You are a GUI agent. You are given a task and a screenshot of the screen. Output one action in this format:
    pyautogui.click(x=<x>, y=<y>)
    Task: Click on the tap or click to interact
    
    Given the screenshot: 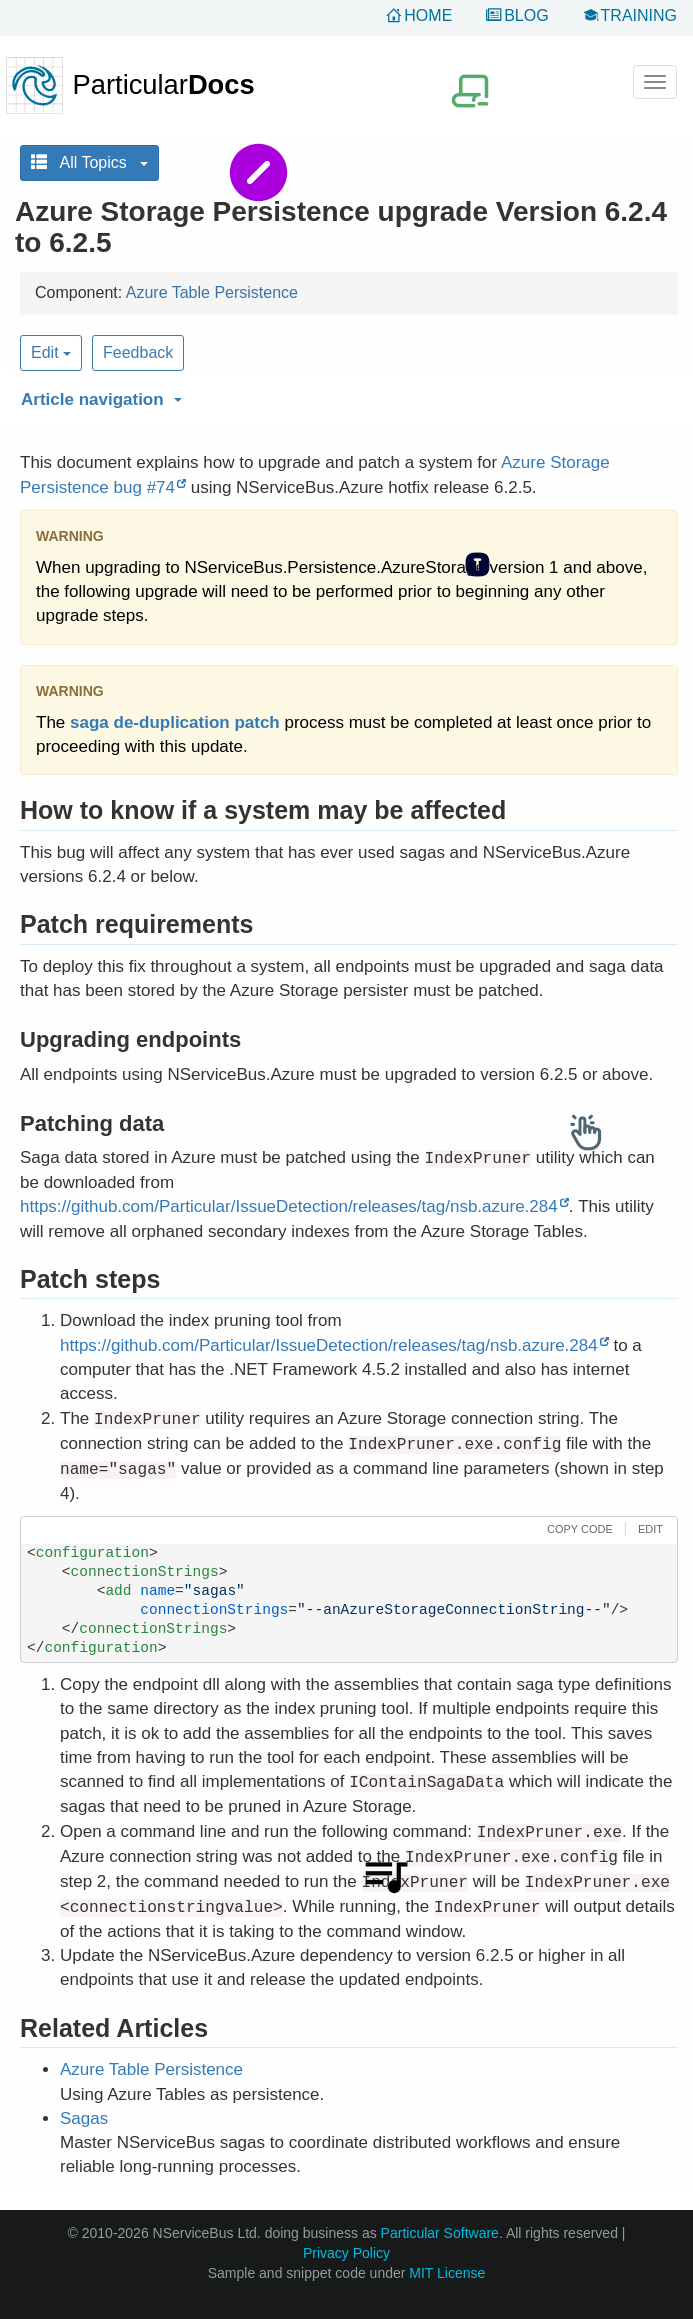 What is the action you would take?
    pyautogui.click(x=586, y=1132)
    